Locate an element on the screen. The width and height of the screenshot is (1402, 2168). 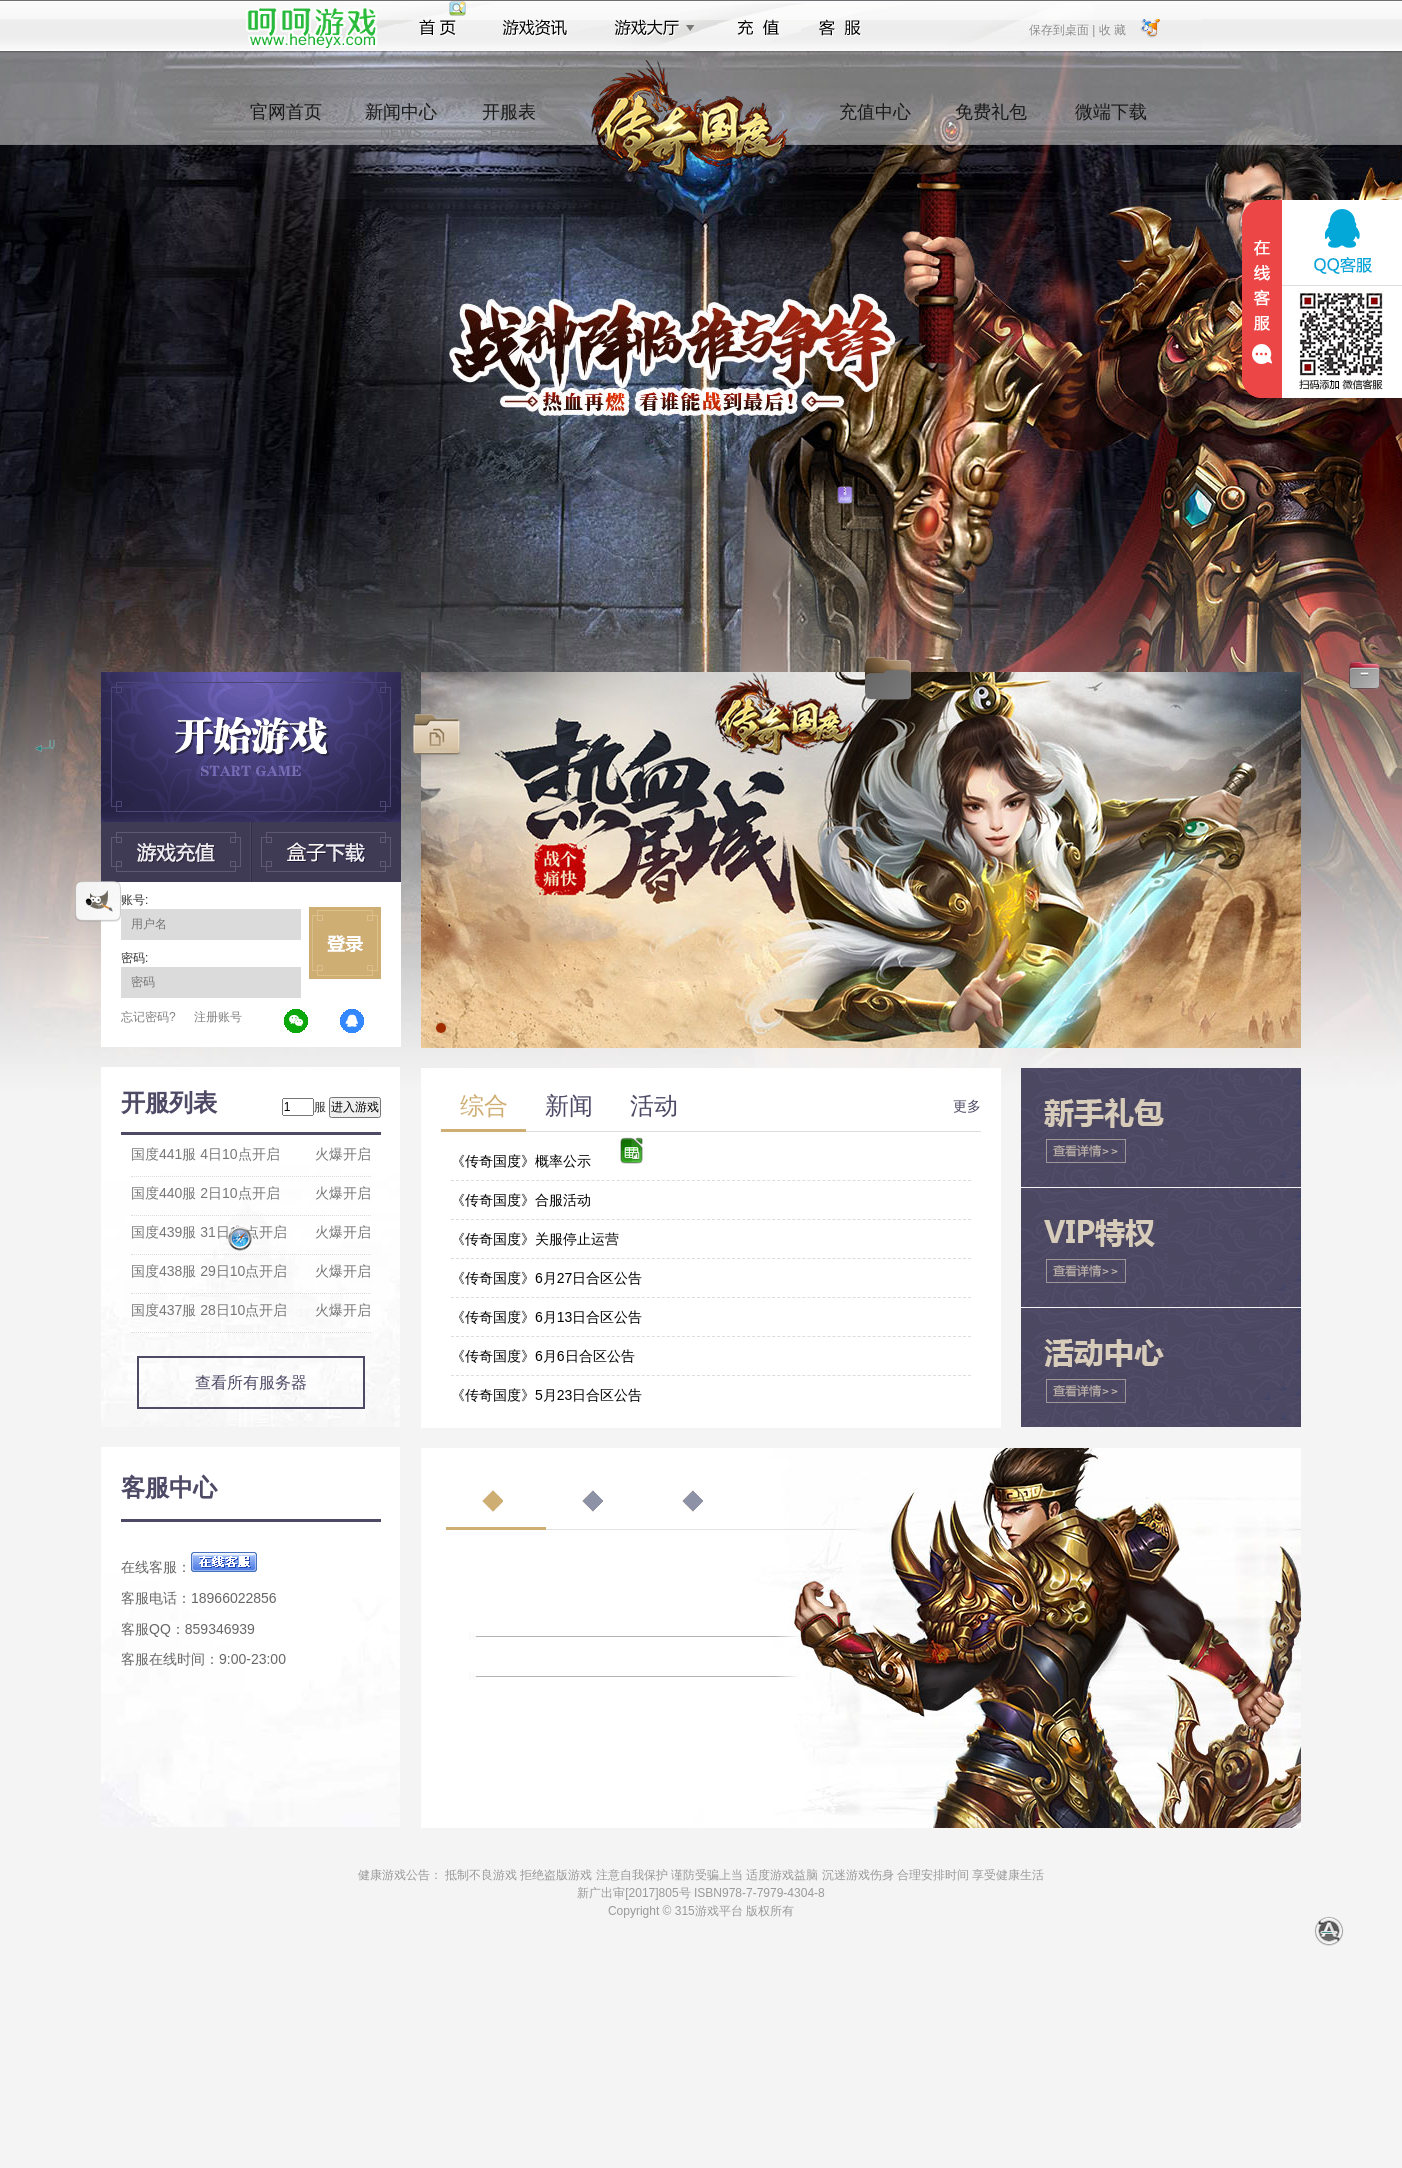
open a GIMP project file is located at coordinates (98, 900).